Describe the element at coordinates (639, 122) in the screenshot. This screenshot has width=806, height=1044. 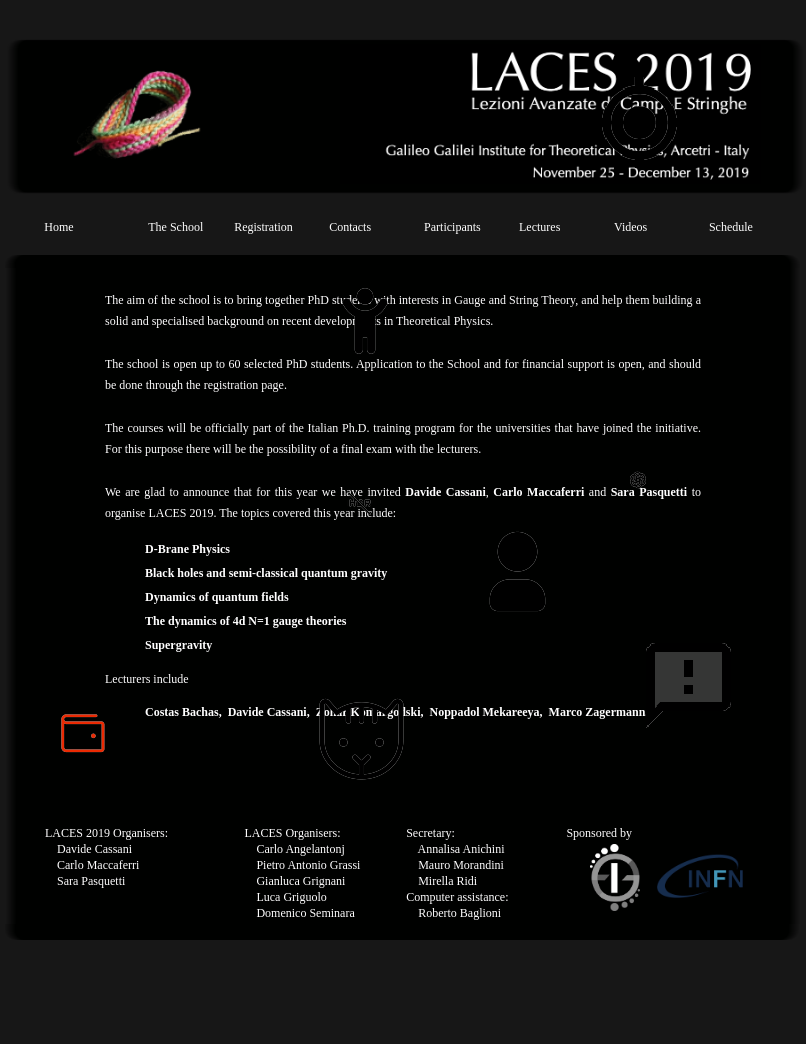
I see `indicates GPS location is locked and active` at that location.